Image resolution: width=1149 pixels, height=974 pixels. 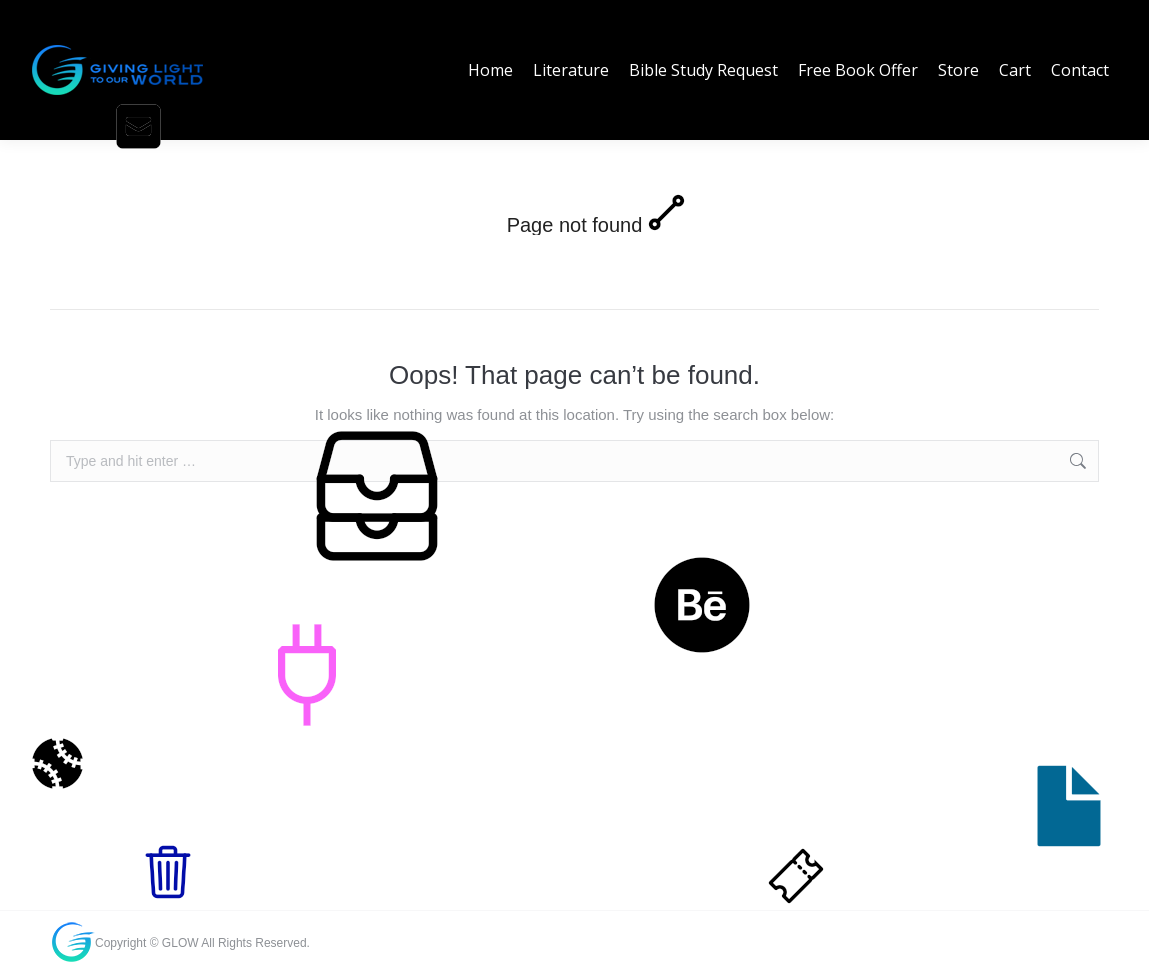 I want to click on view baseball scores or stats, so click(x=57, y=763).